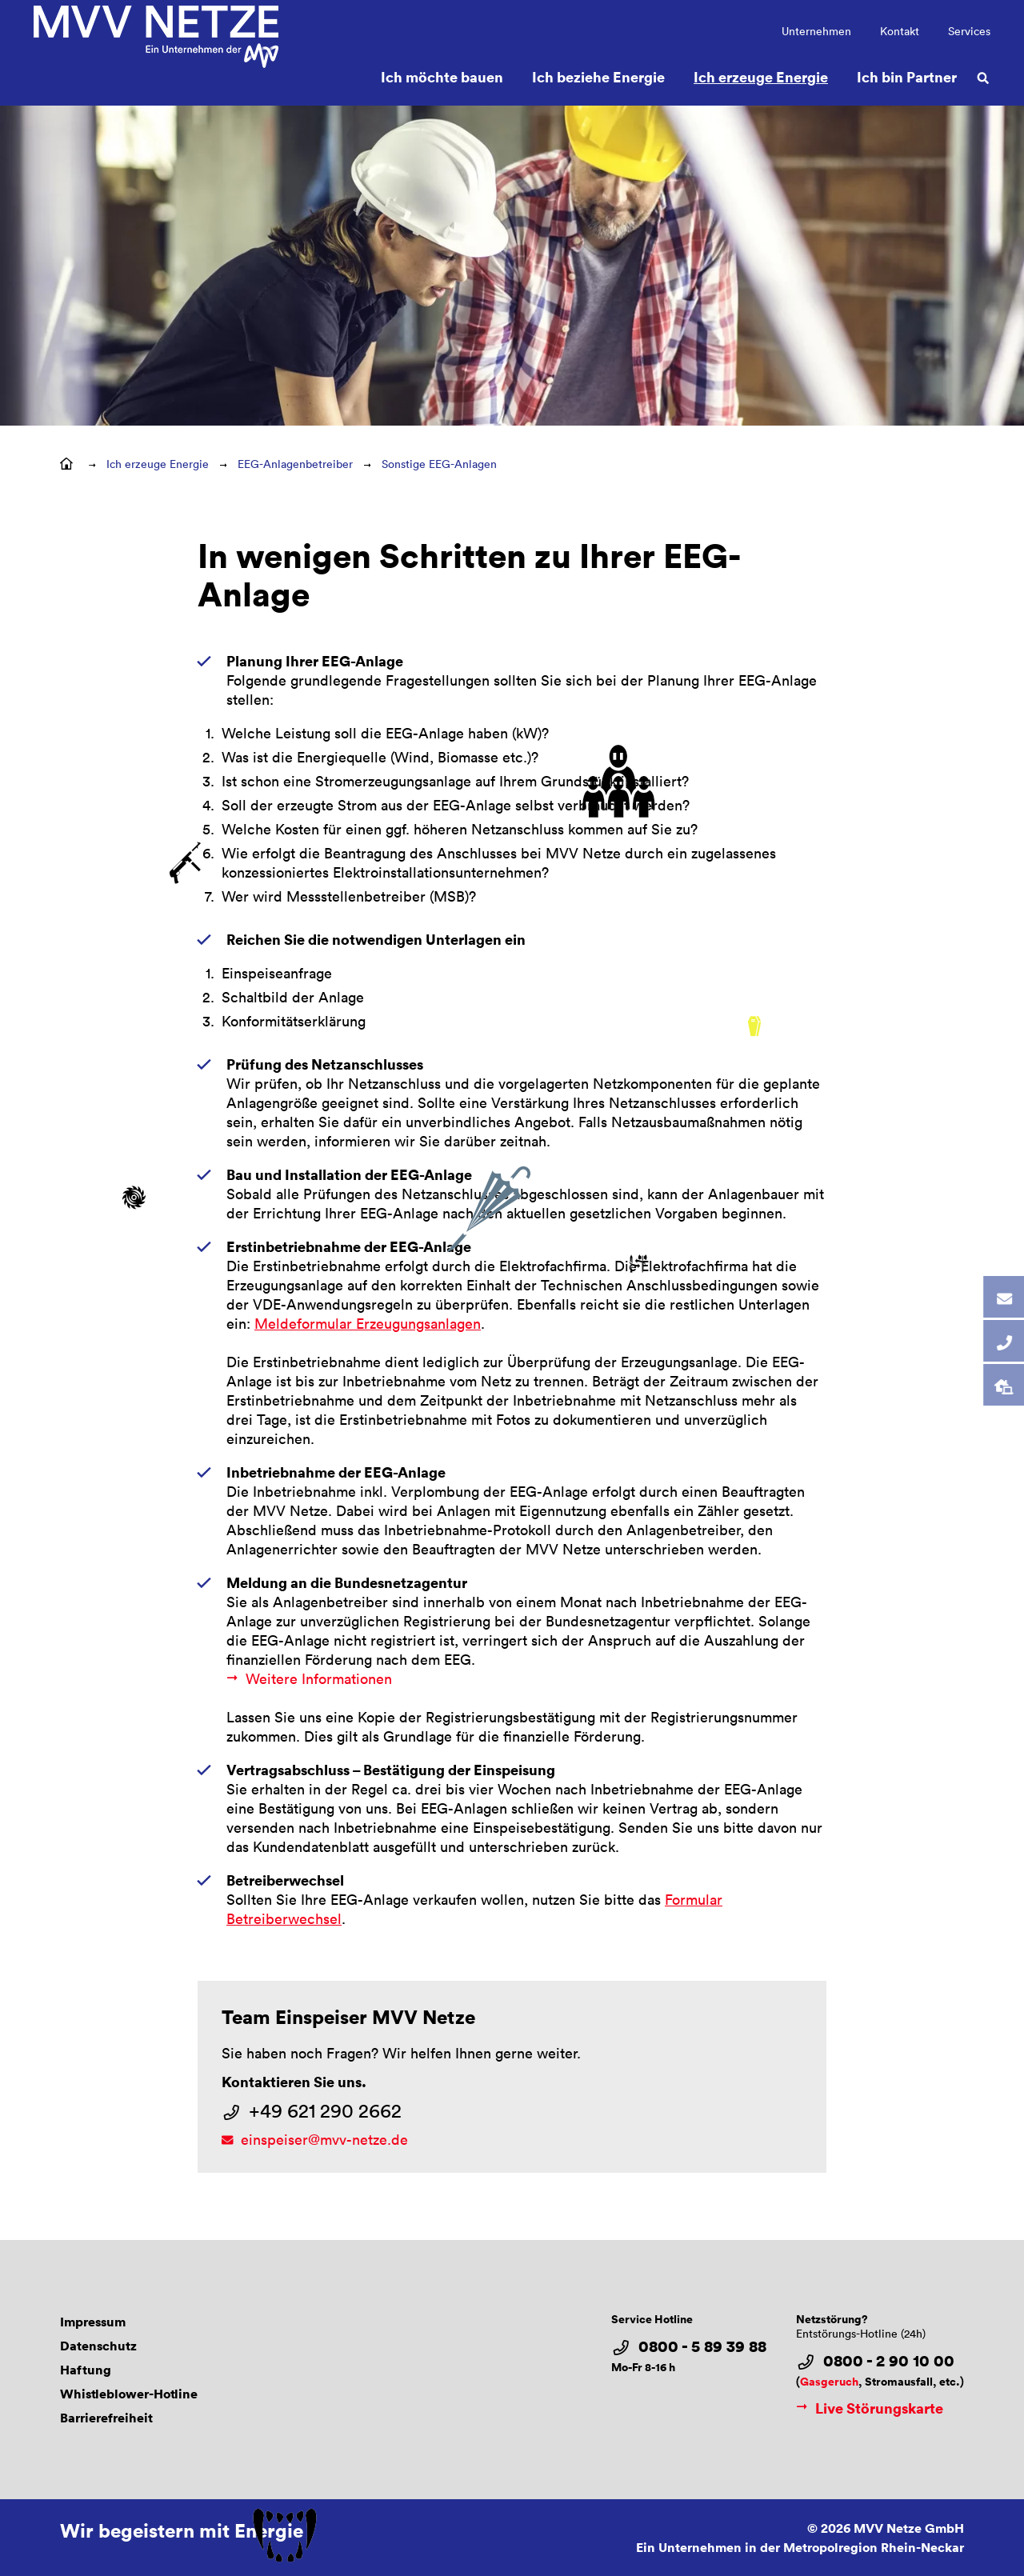  Describe the element at coordinates (134, 1197) in the screenshot. I see `indicates a sawblade or cutting tool in a game interface` at that location.